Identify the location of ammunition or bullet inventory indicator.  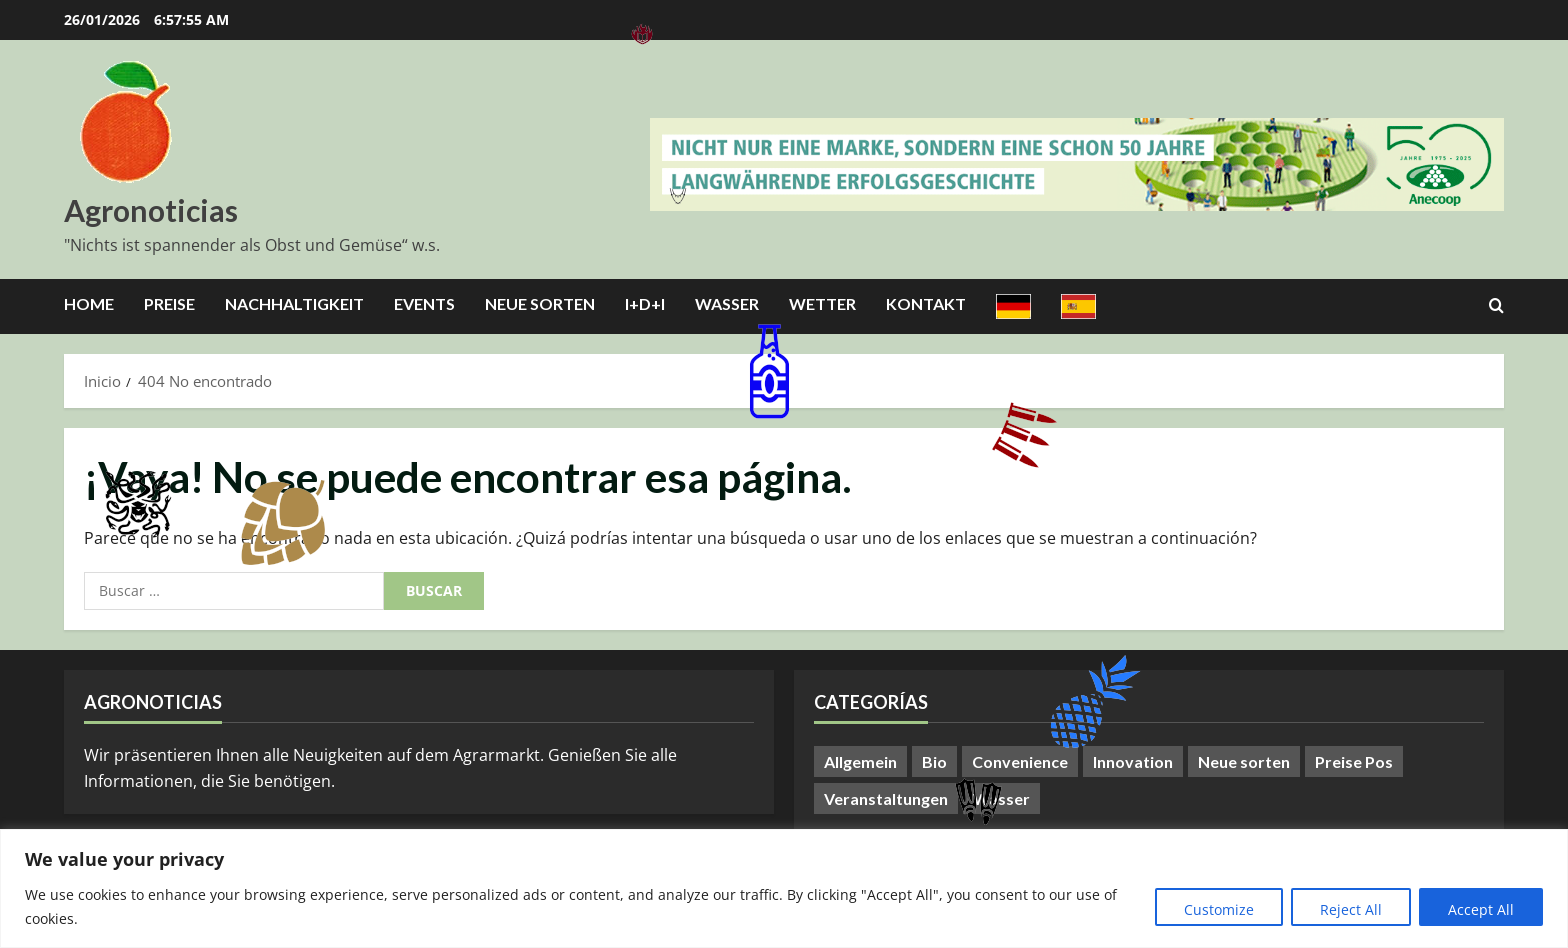
(1024, 435).